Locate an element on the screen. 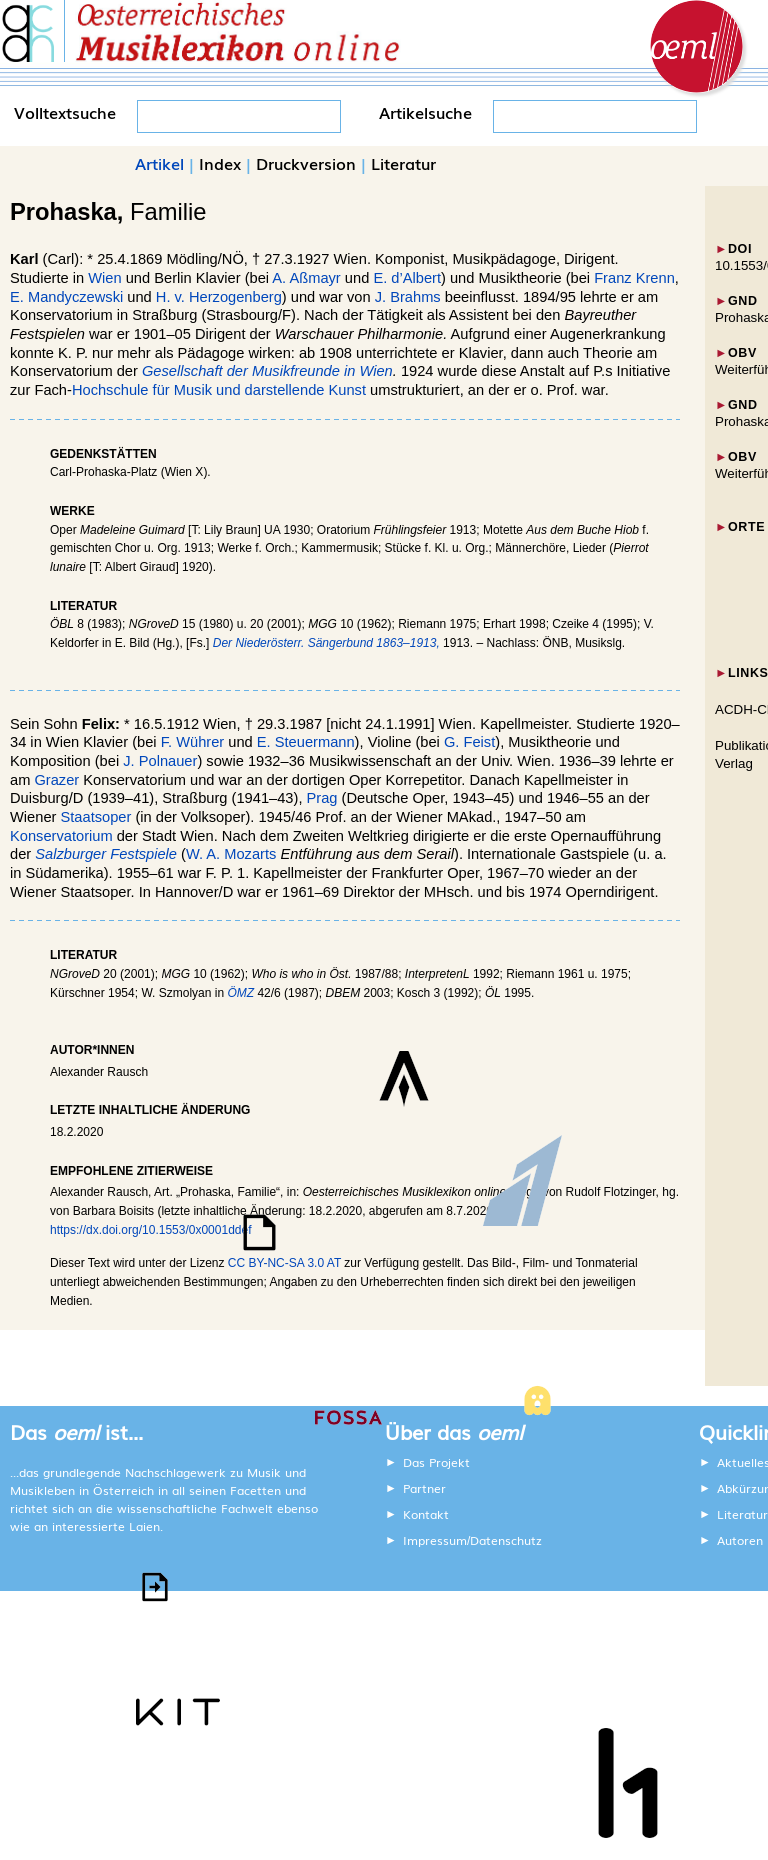 Image resolution: width=768 pixels, height=1860 pixels. open alacritty terminal emulator is located at coordinates (404, 1079).